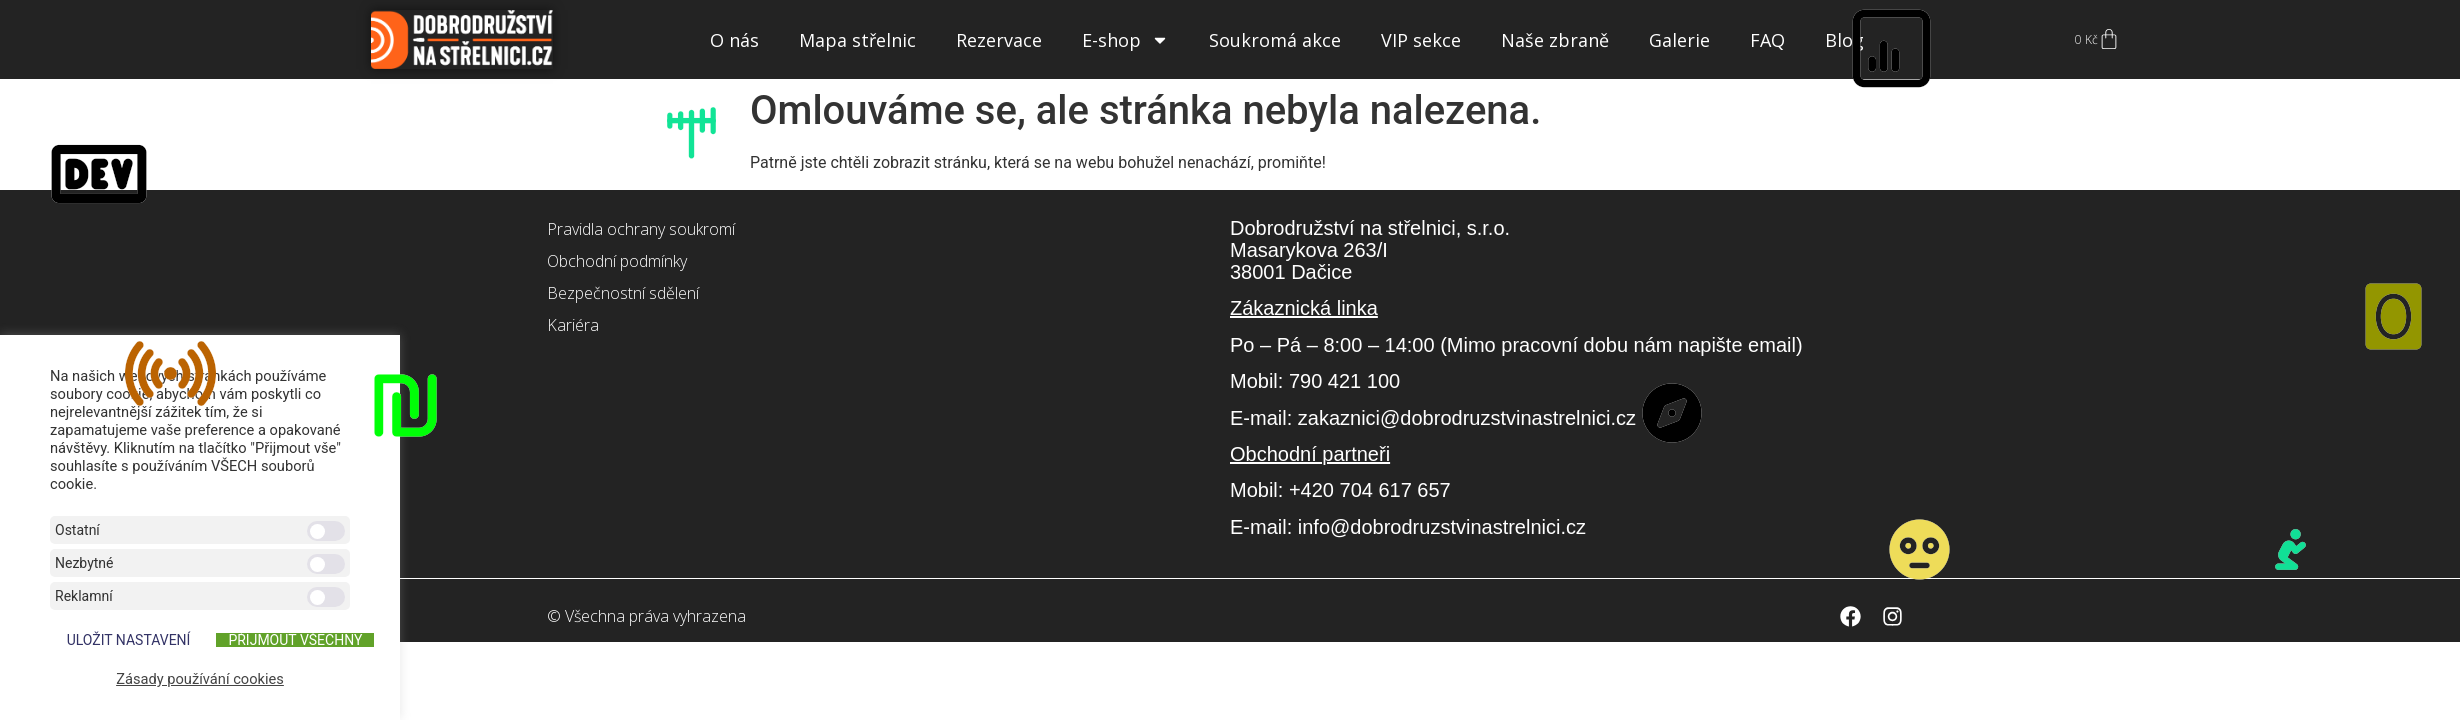 The image size is (2460, 720). Describe the element at coordinates (99, 174) in the screenshot. I see `link to dev.to profile or account` at that location.